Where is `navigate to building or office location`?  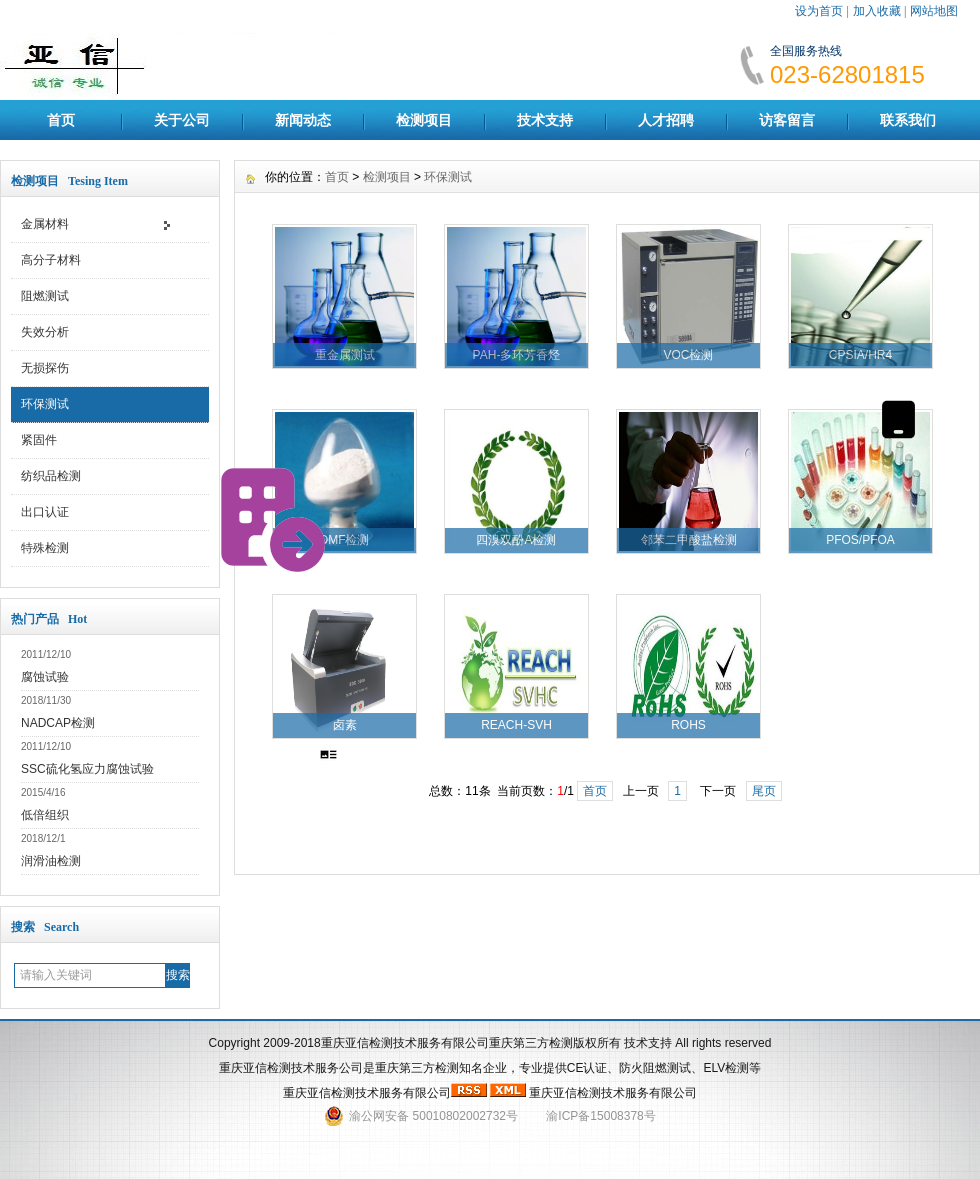
navigate to building or office location is located at coordinates (270, 517).